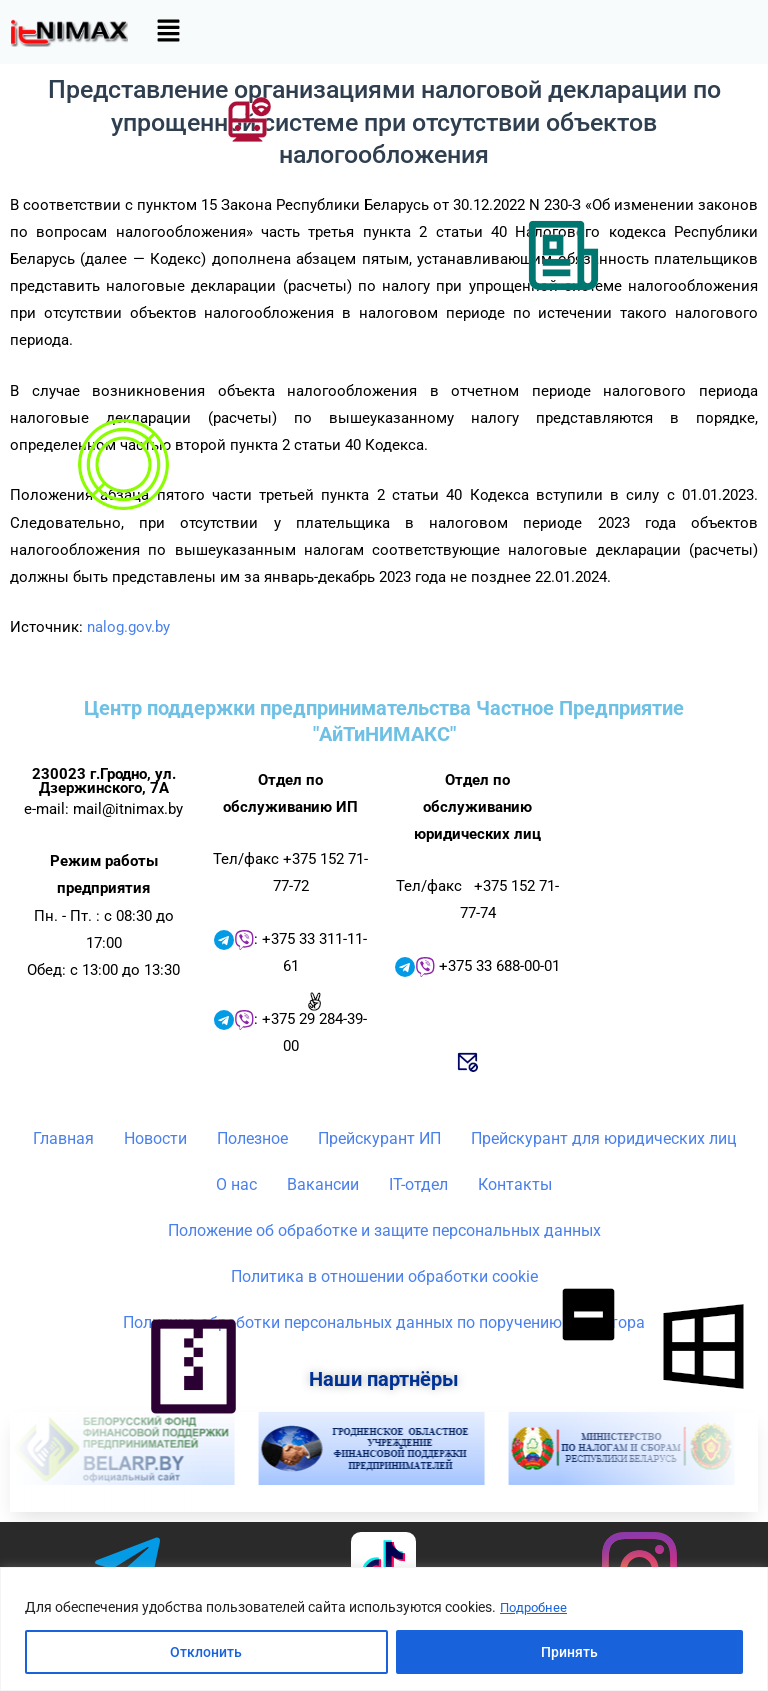 The image size is (768, 1691). What do you see at coordinates (467, 1061) in the screenshot?
I see `blocked or prohibited email address` at bounding box center [467, 1061].